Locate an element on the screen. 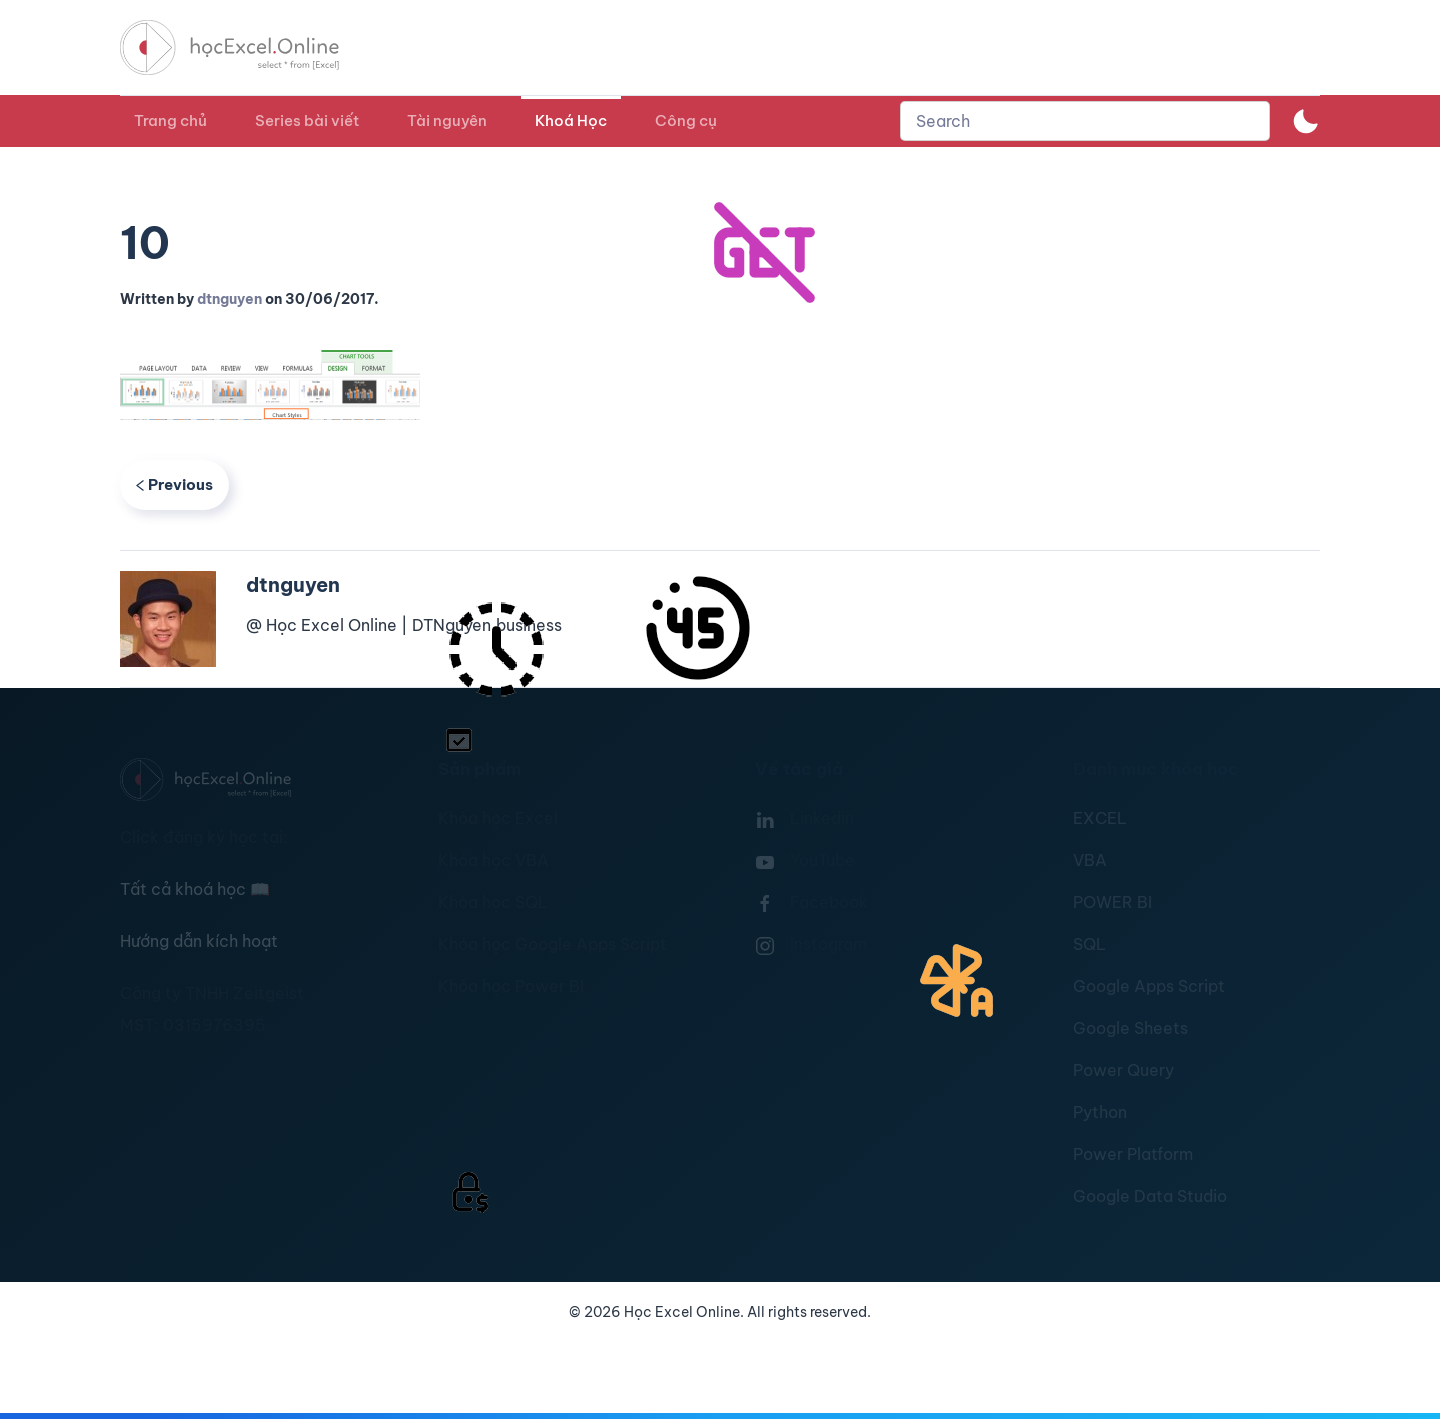  indicates http get request is disabled or blocked is located at coordinates (764, 252).